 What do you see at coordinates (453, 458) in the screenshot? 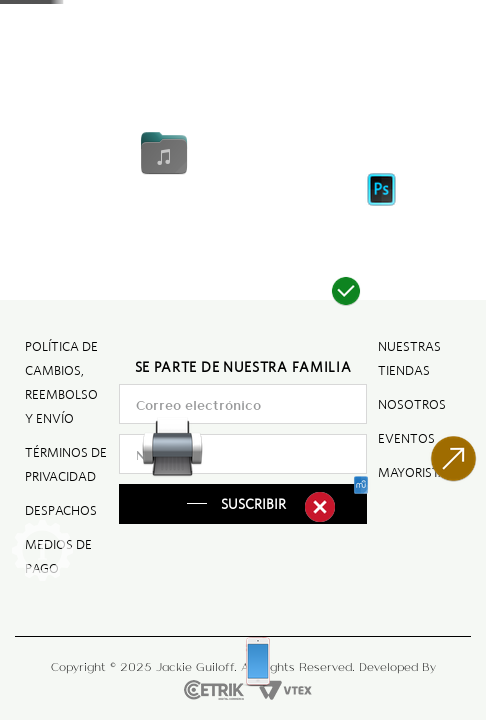
I see `indicates a symbolic link or shortcut to another file` at bounding box center [453, 458].